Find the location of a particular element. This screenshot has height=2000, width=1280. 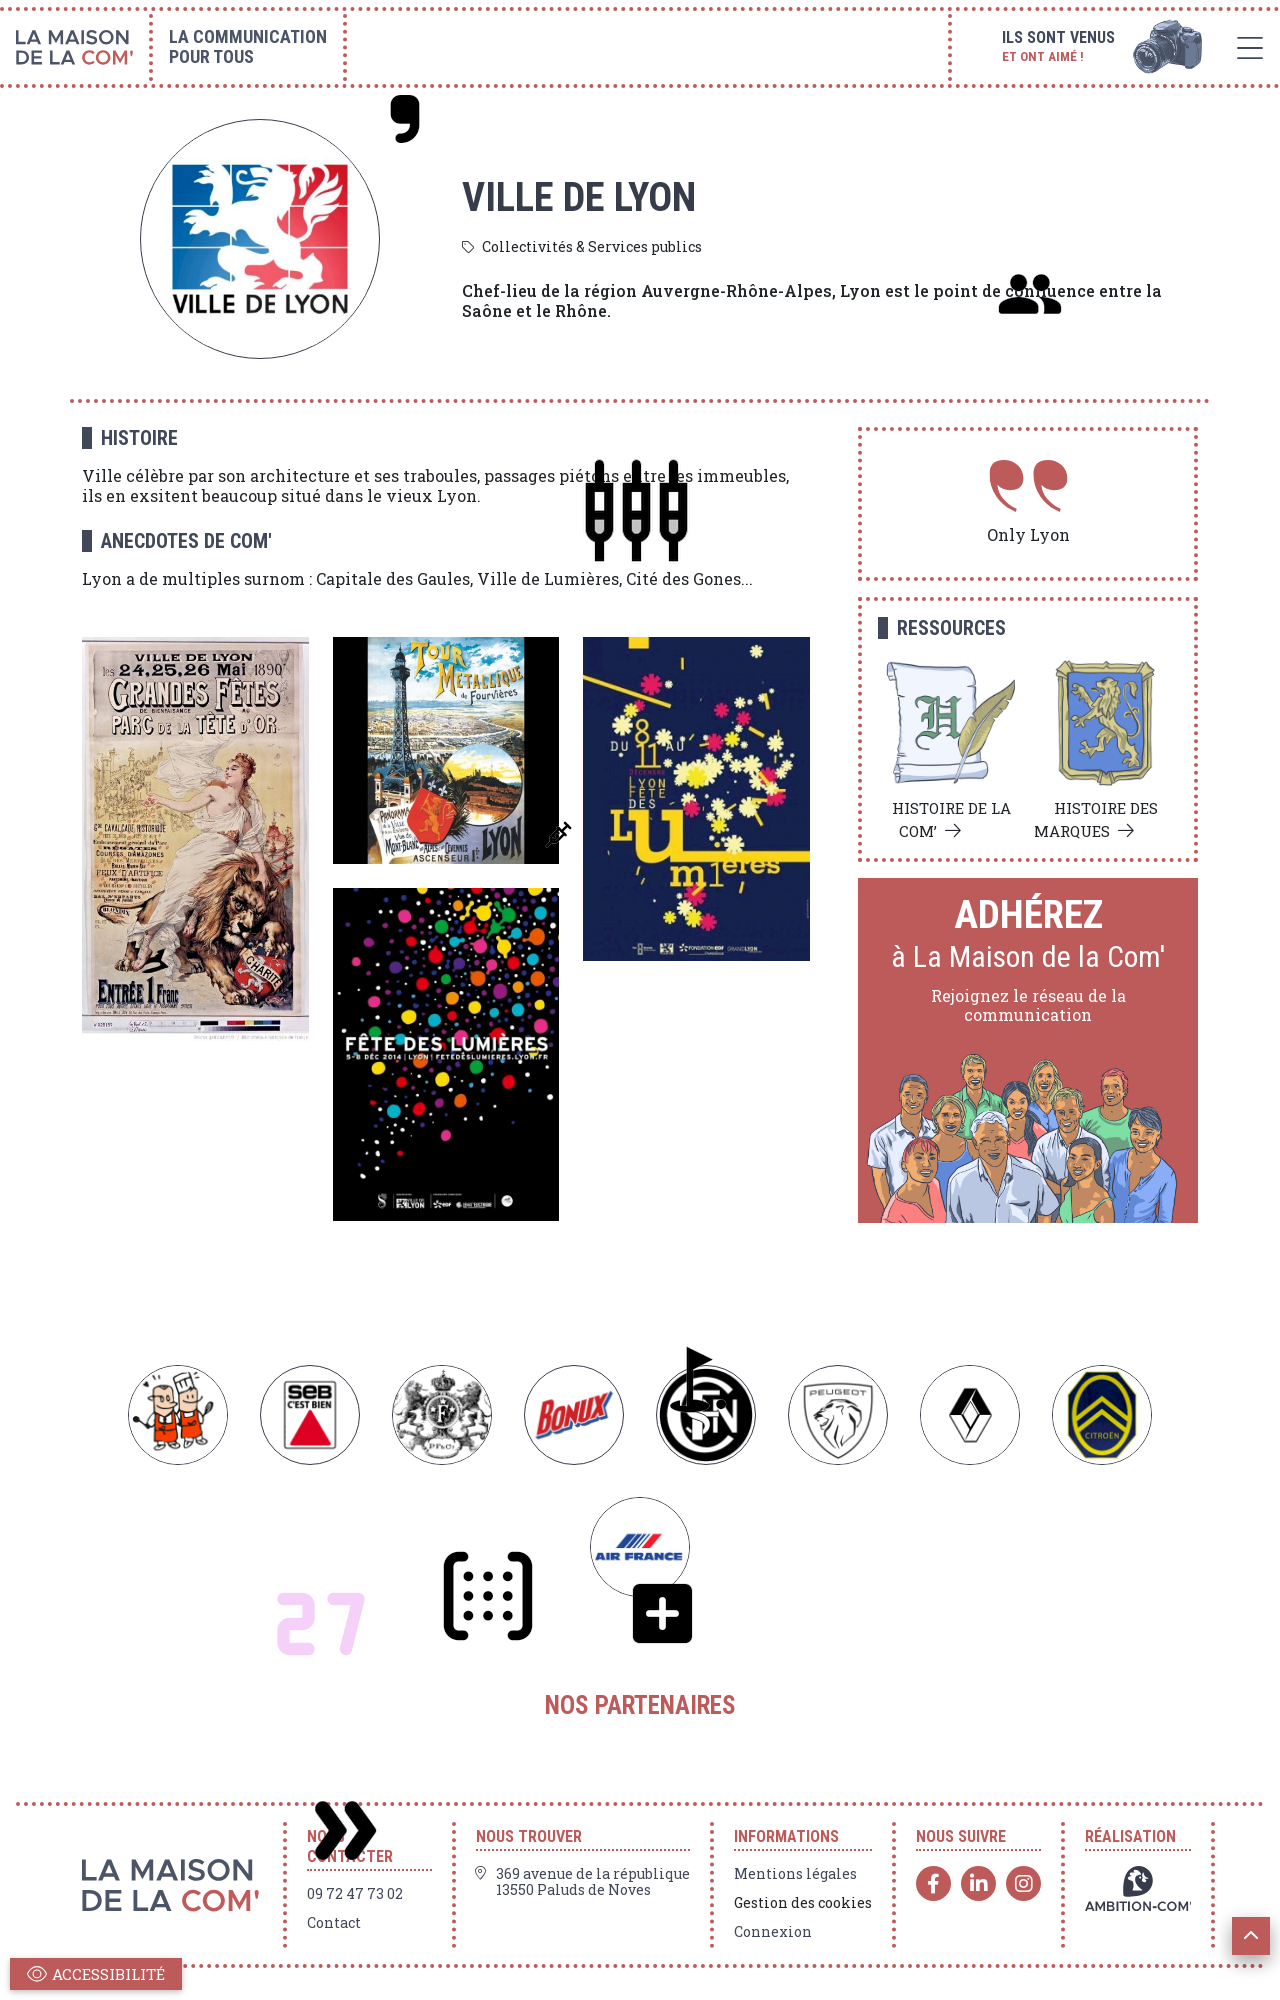

insert closing single quotation mark is located at coordinates (405, 119).